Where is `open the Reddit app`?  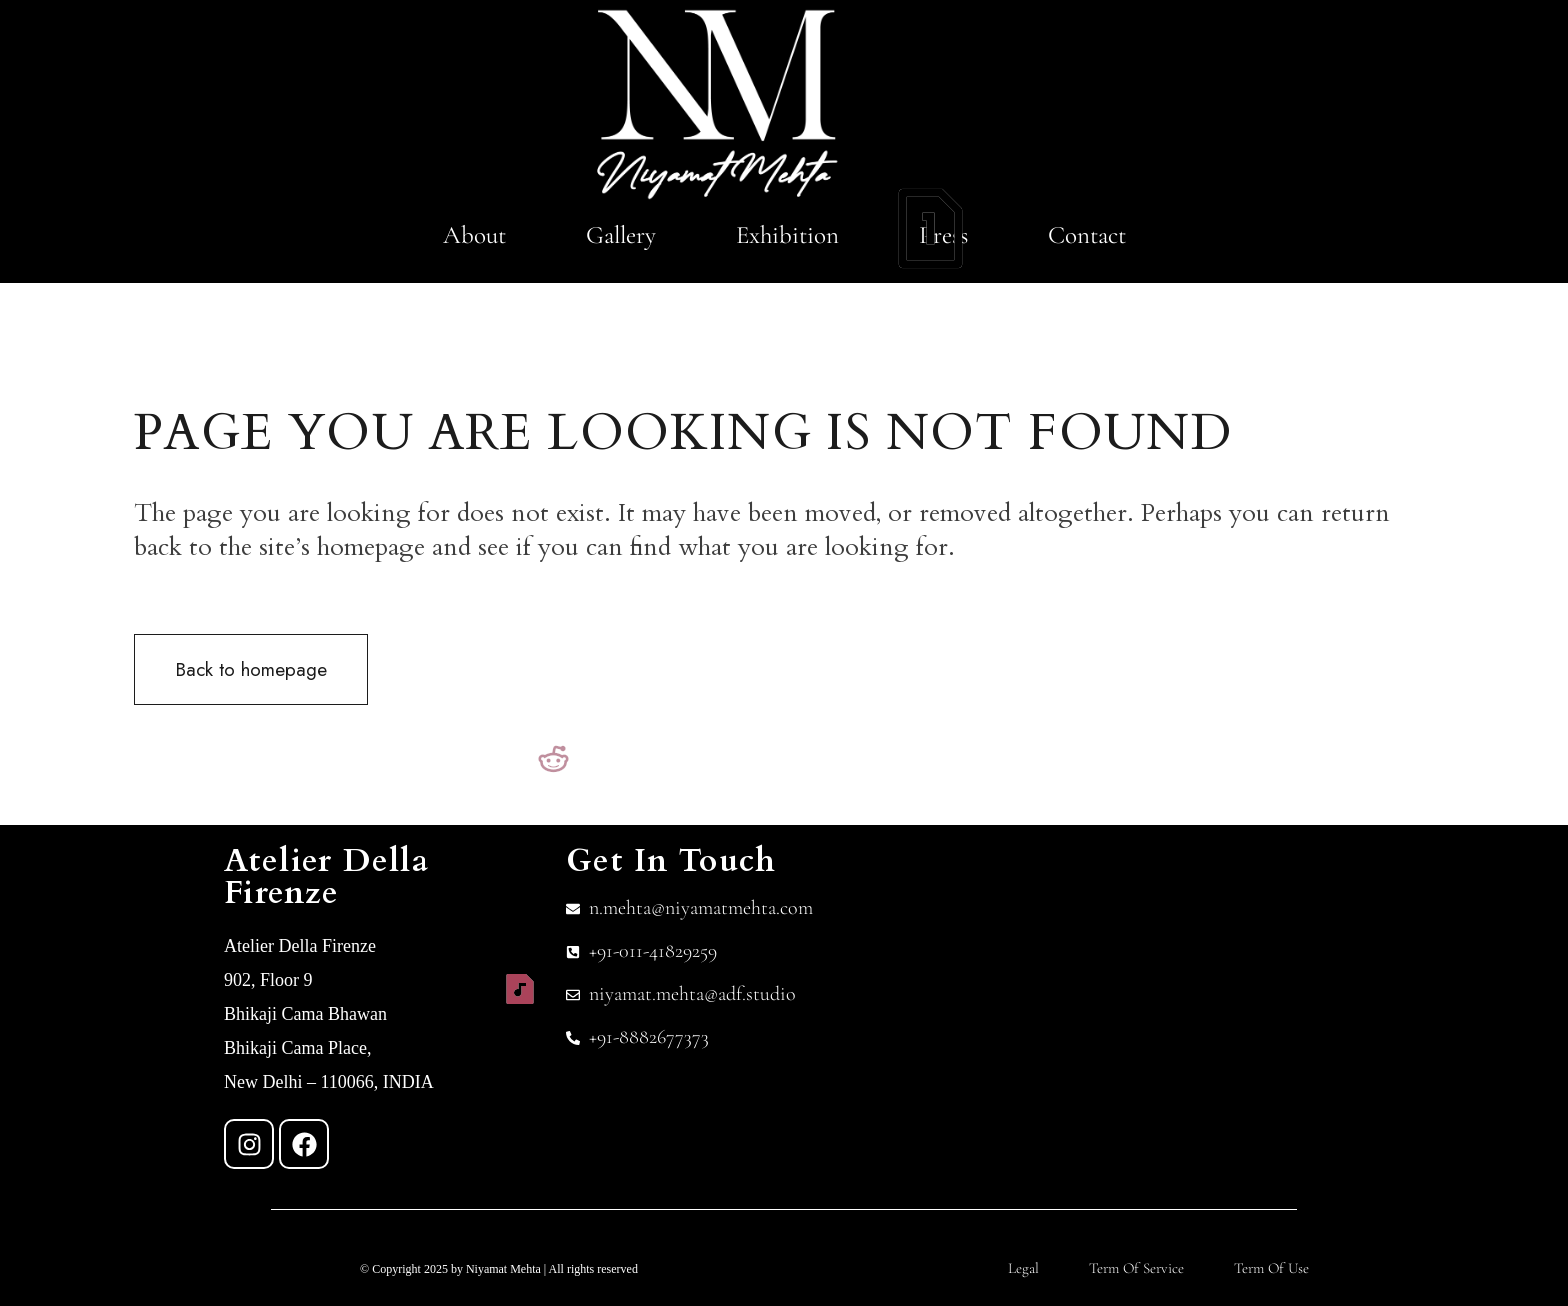
open the Reddit app is located at coordinates (553, 758).